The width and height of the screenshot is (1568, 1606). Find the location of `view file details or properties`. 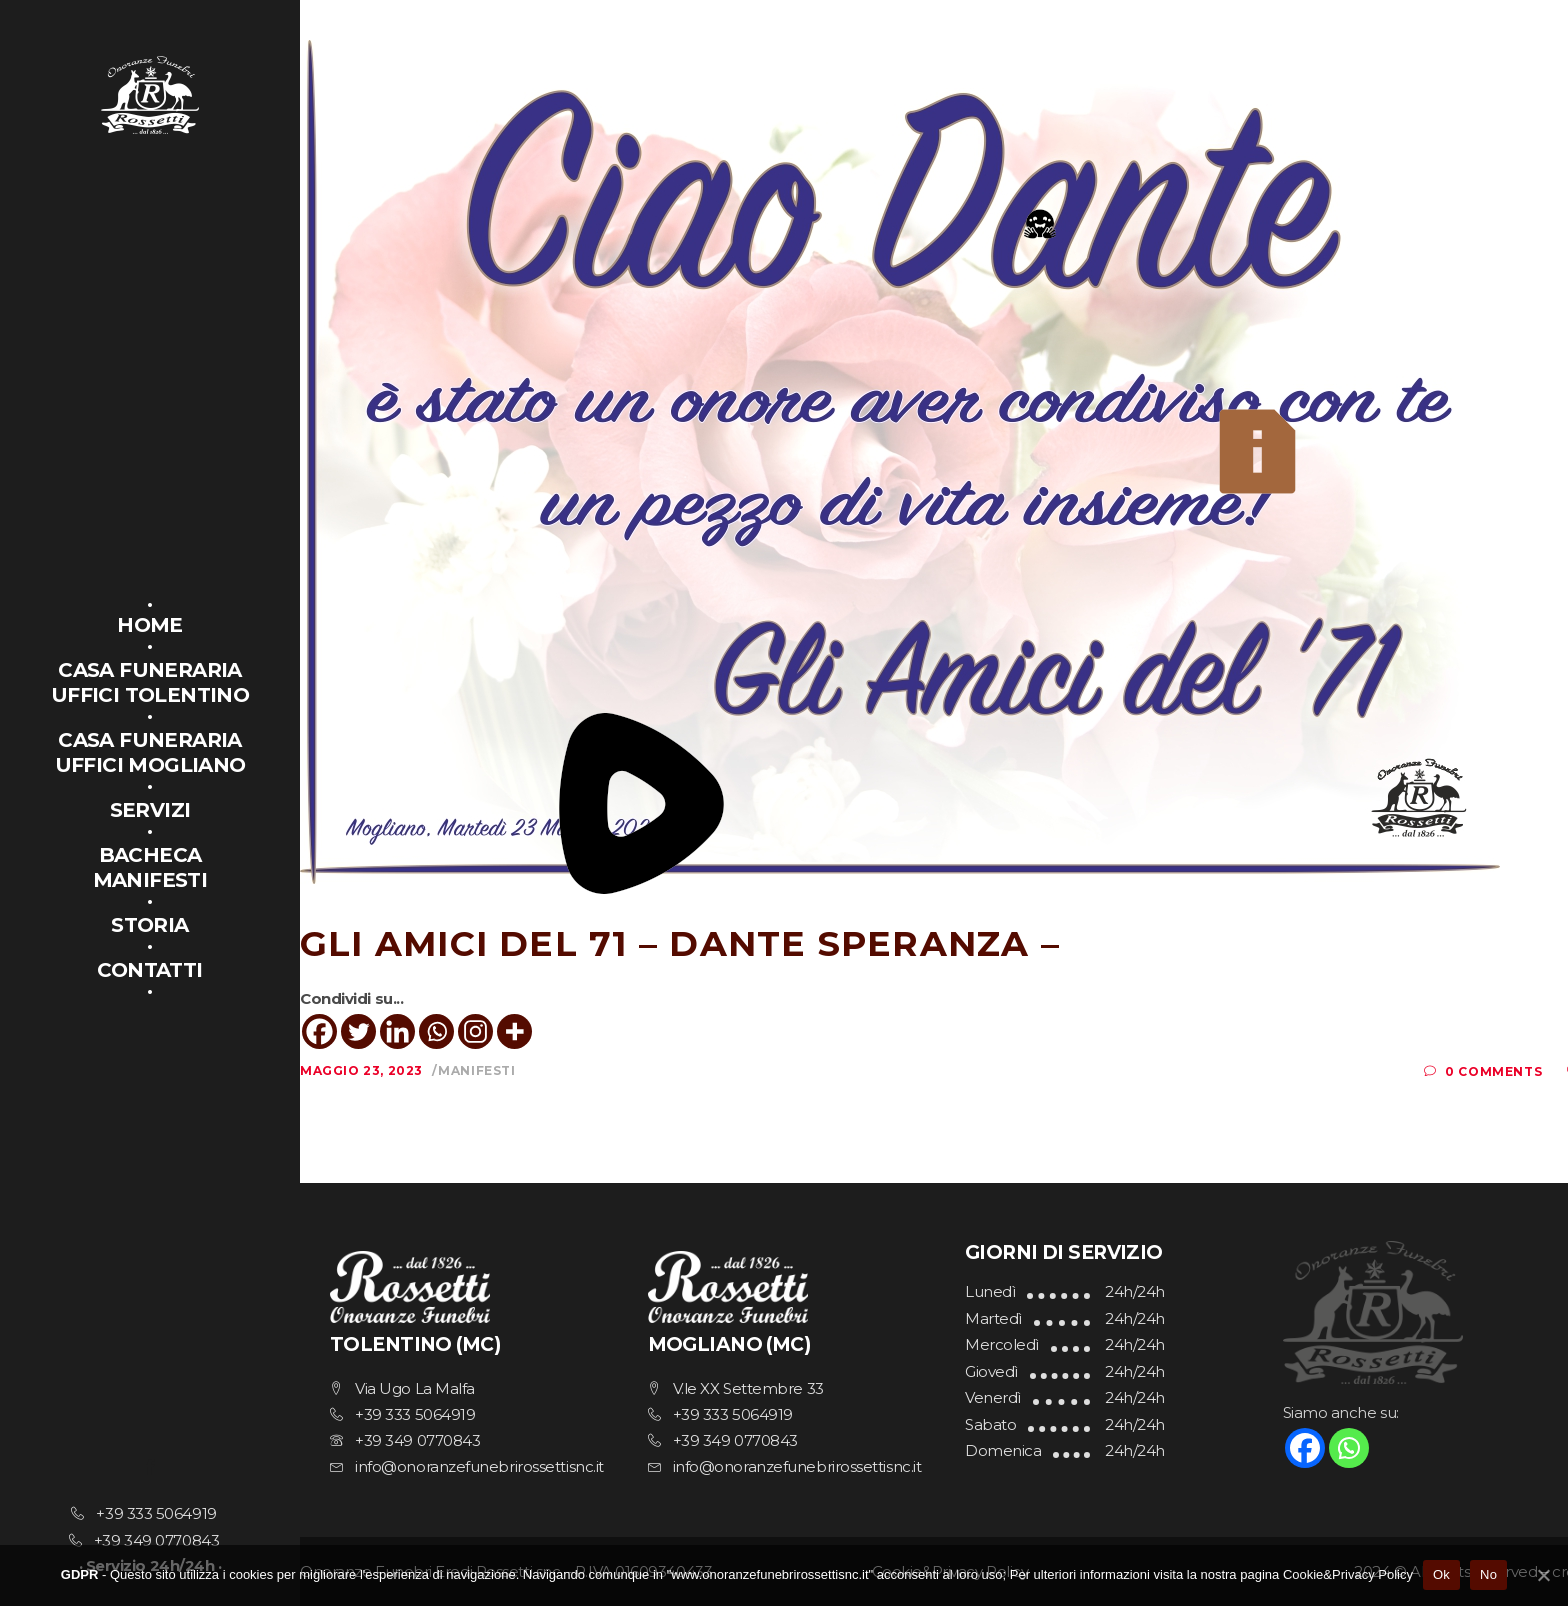

view file details or properties is located at coordinates (1257, 451).